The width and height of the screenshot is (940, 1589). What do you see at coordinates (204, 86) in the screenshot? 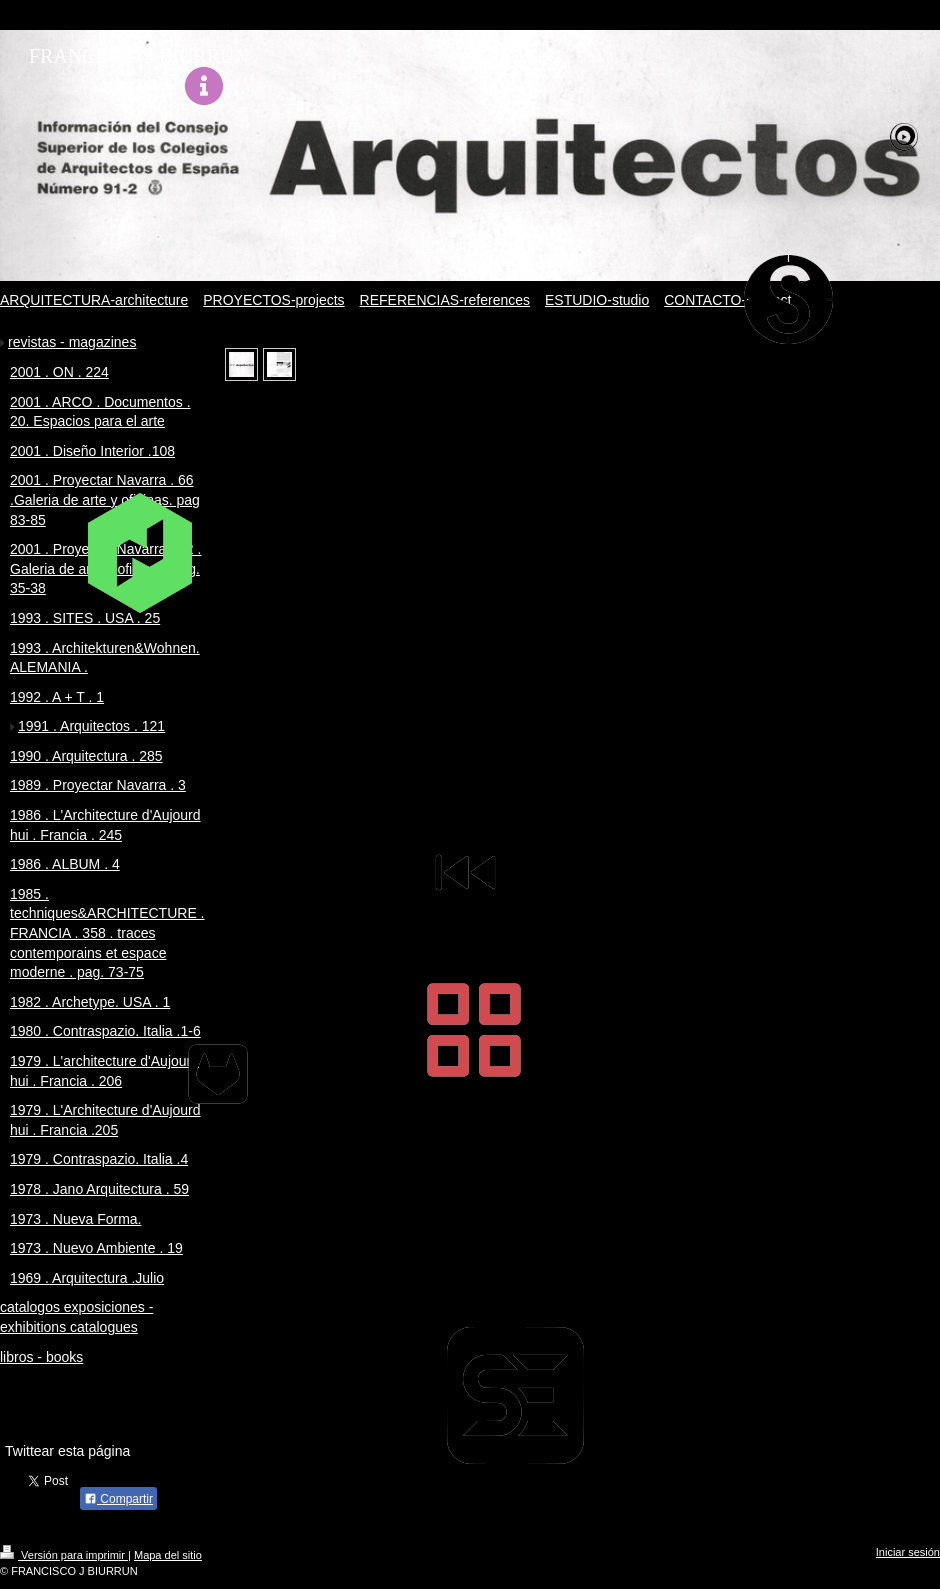
I see `view more information or details` at bounding box center [204, 86].